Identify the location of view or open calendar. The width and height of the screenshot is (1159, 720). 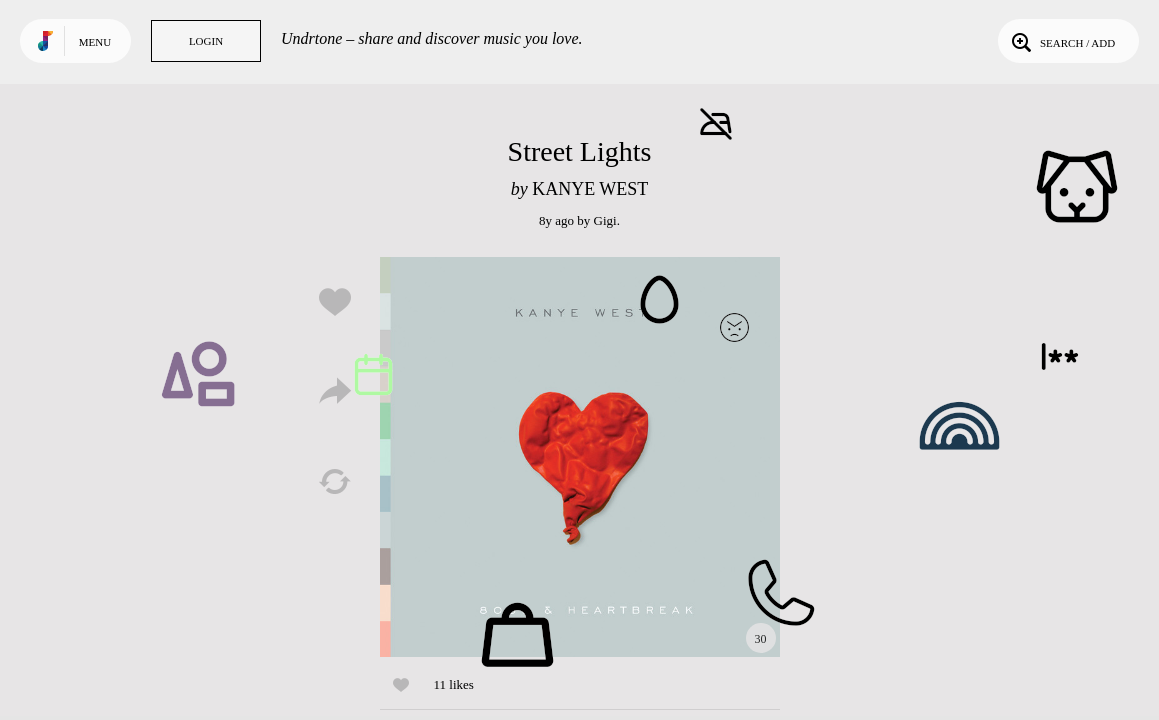
(373, 374).